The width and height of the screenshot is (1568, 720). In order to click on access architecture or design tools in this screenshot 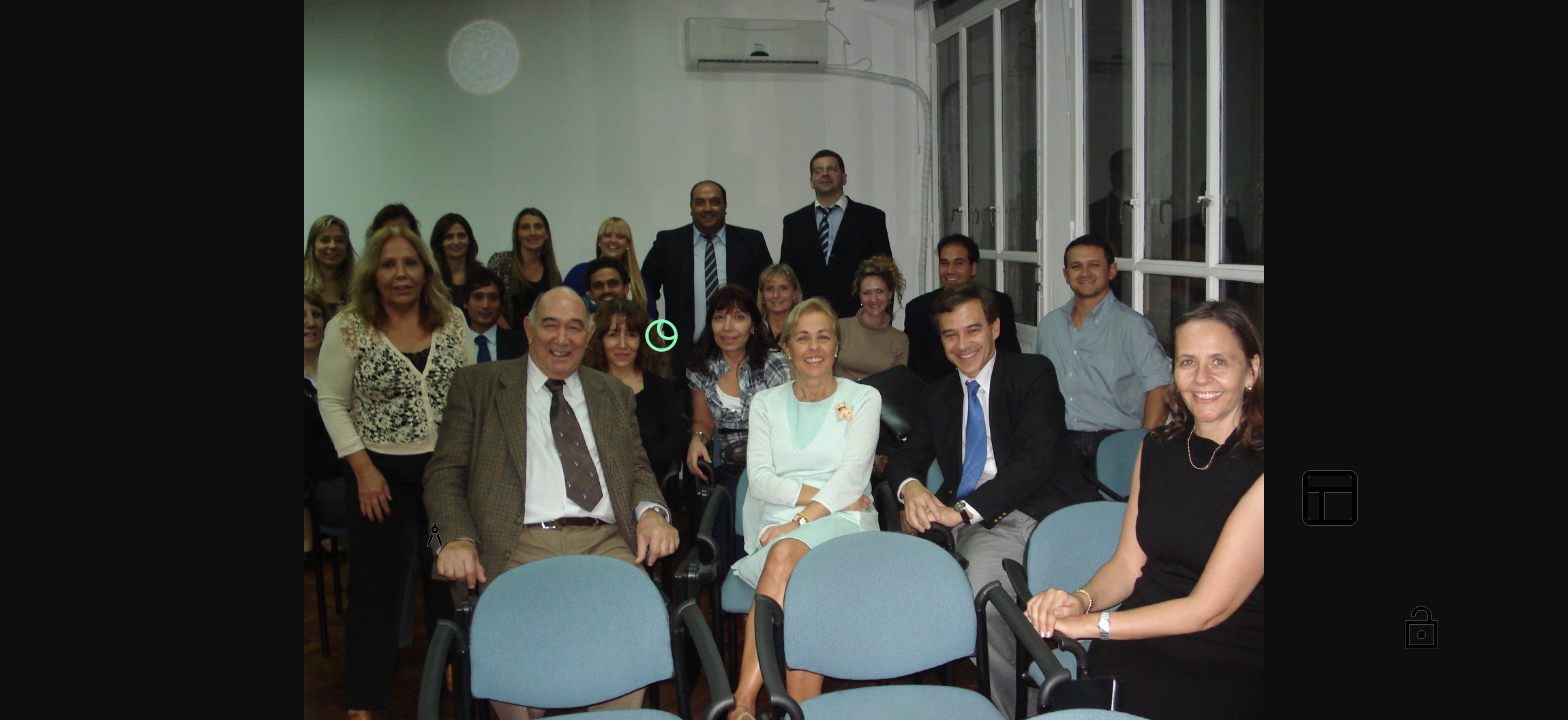, I will do `click(435, 535)`.